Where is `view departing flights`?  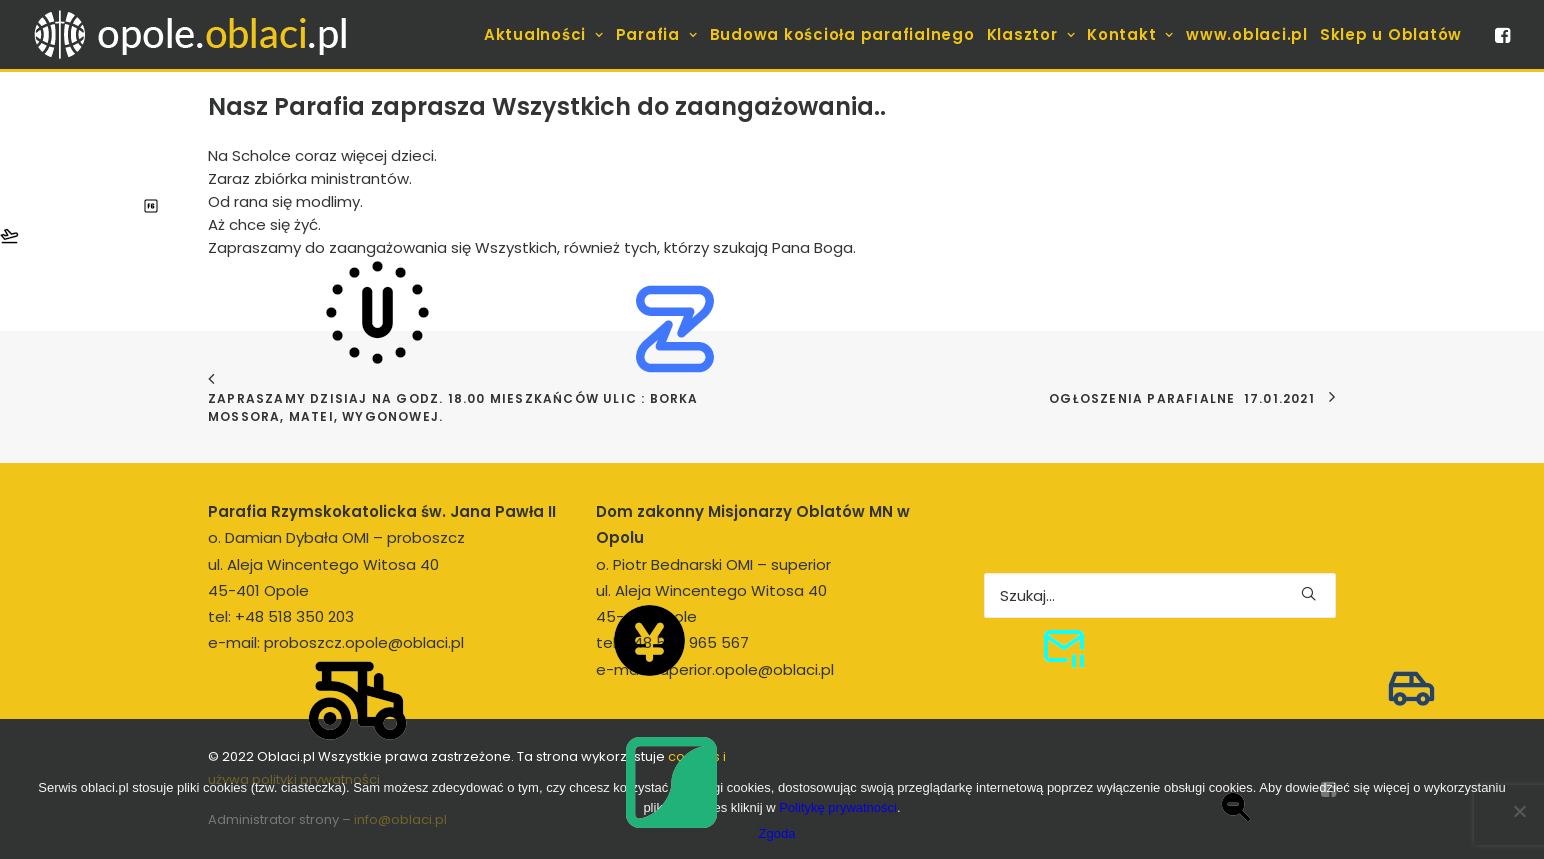 view departing flights is located at coordinates (9, 235).